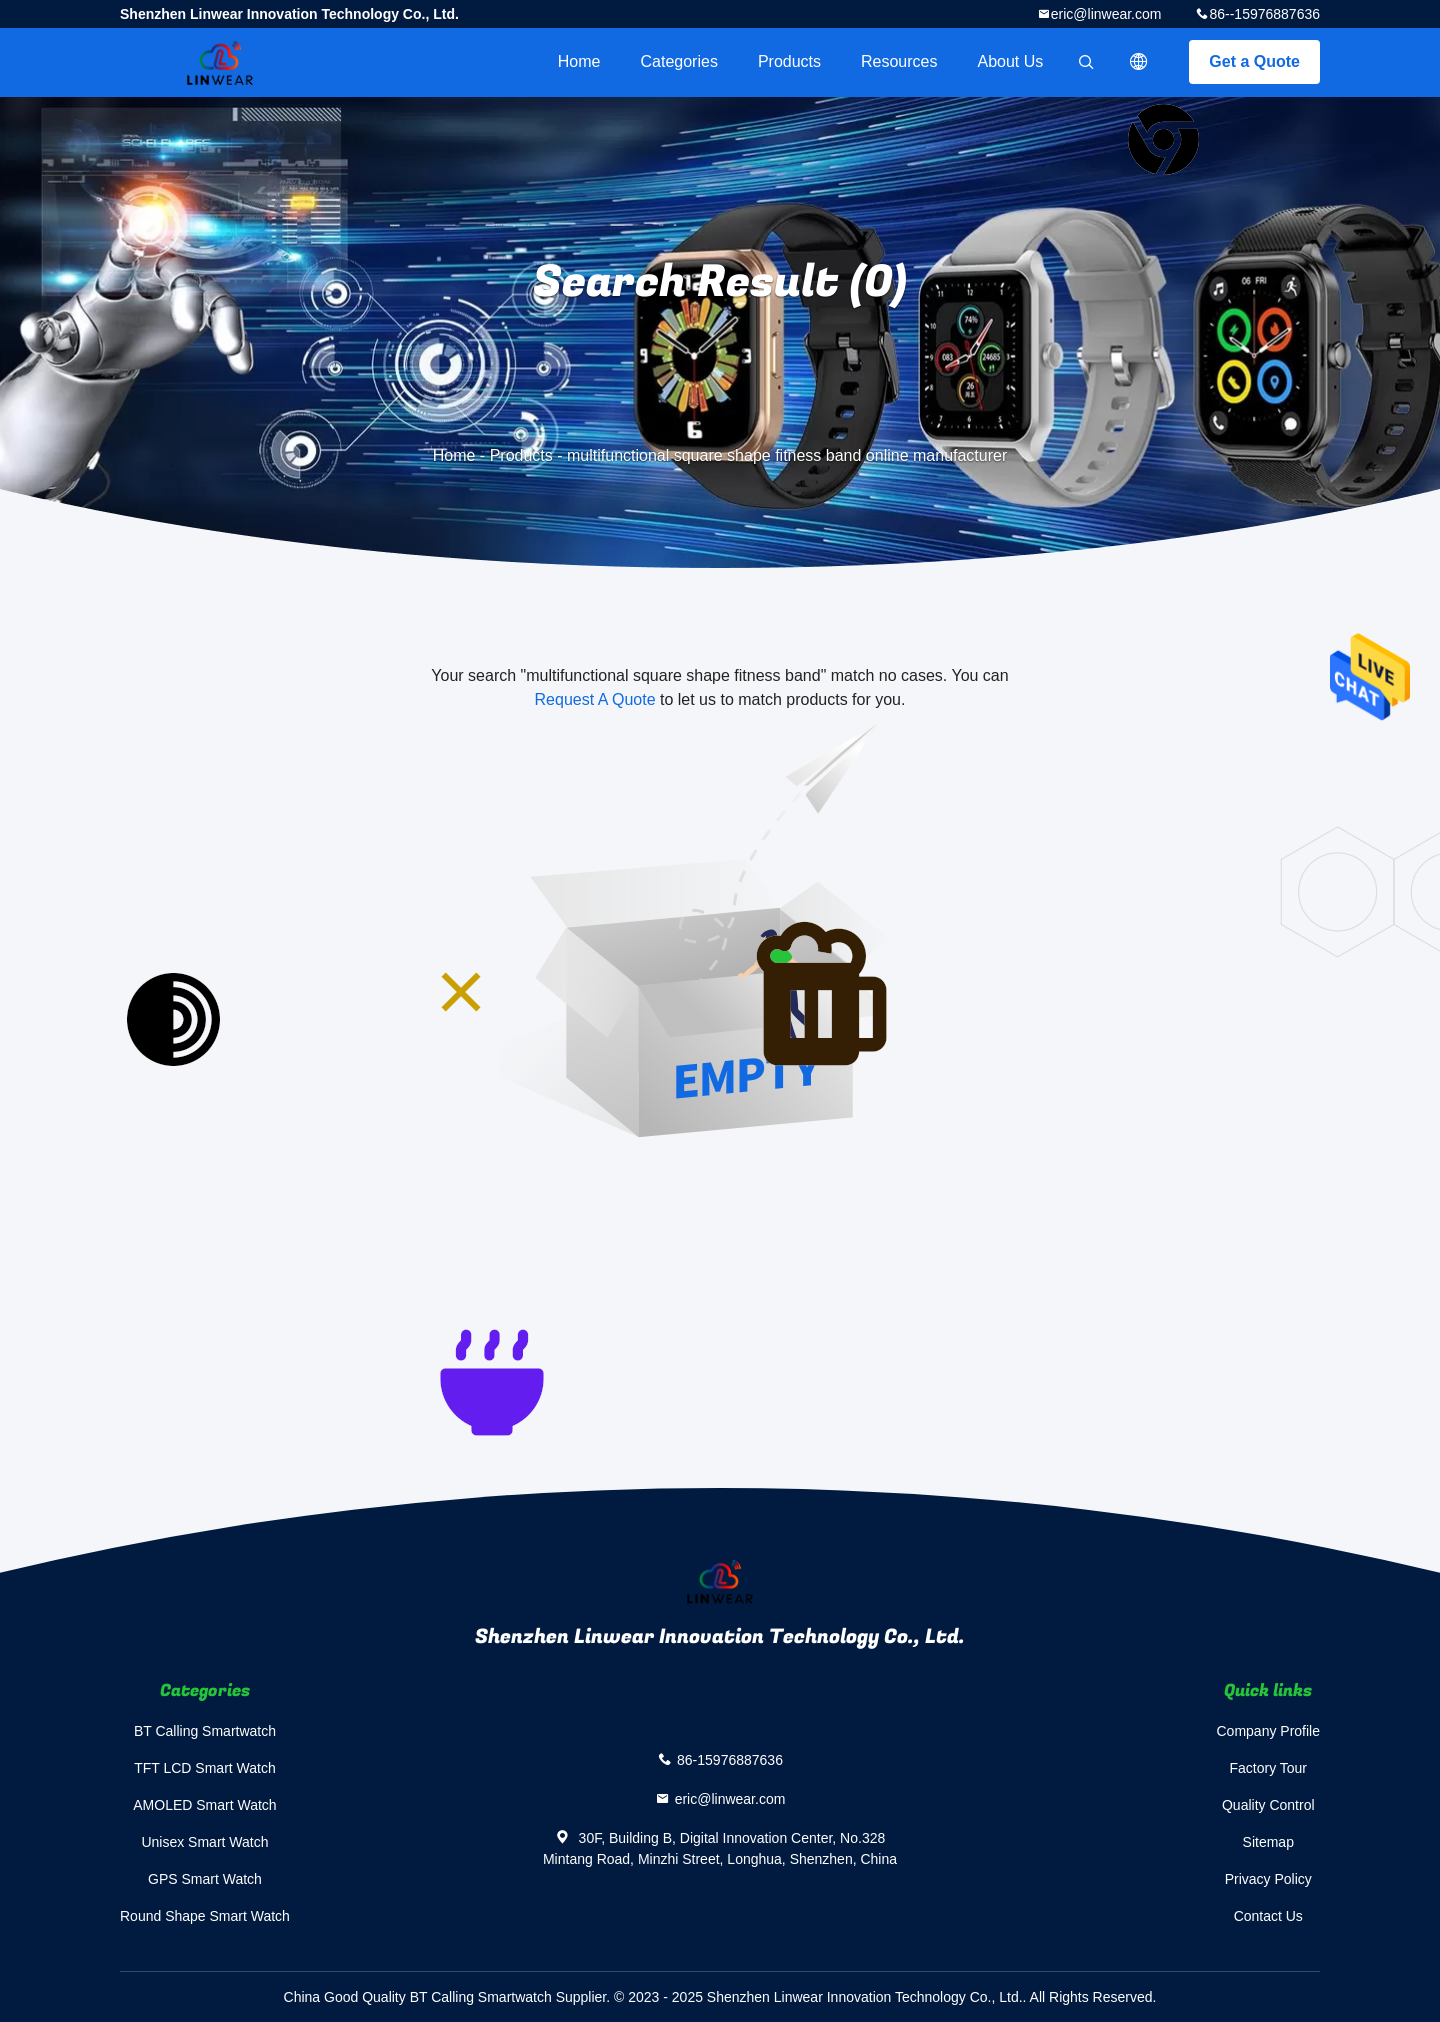 The image size is (1440, 2022). What do you see at coordinates (825, 997) in the screenshot?
I see `browse nearby bars or breweries` at bounding box center [825, 997].